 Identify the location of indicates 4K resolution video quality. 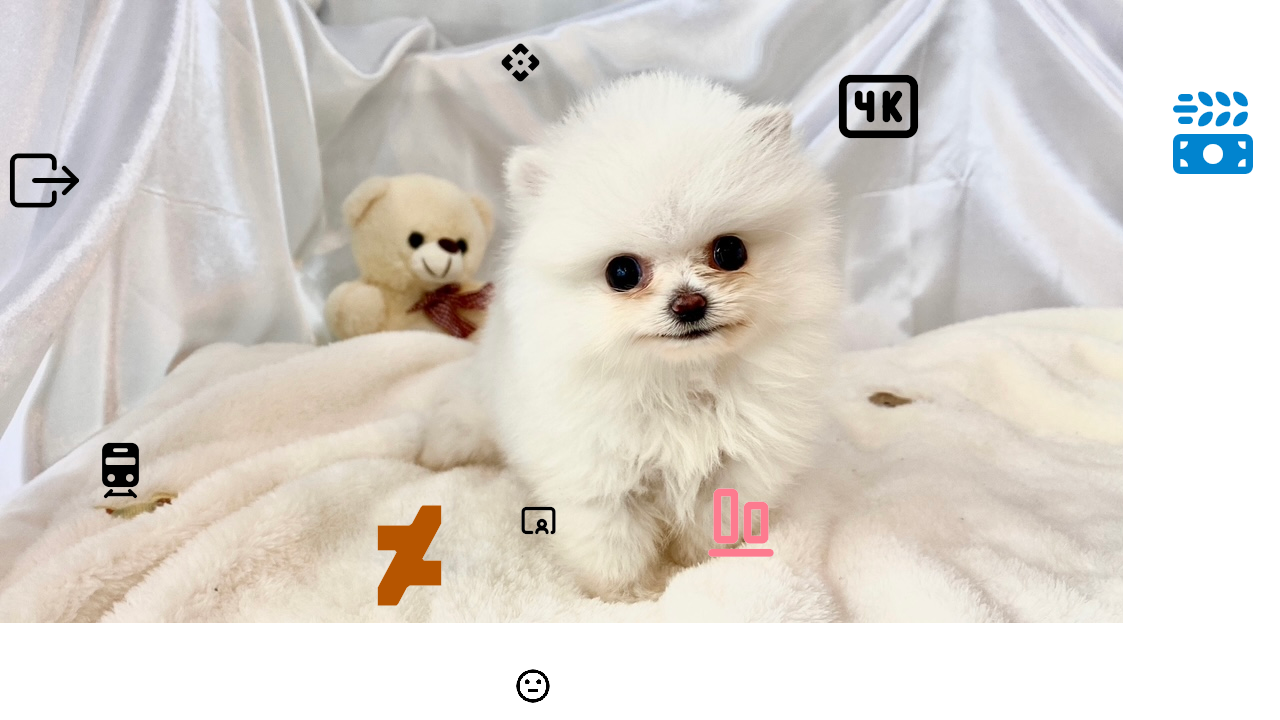
(878, 106).